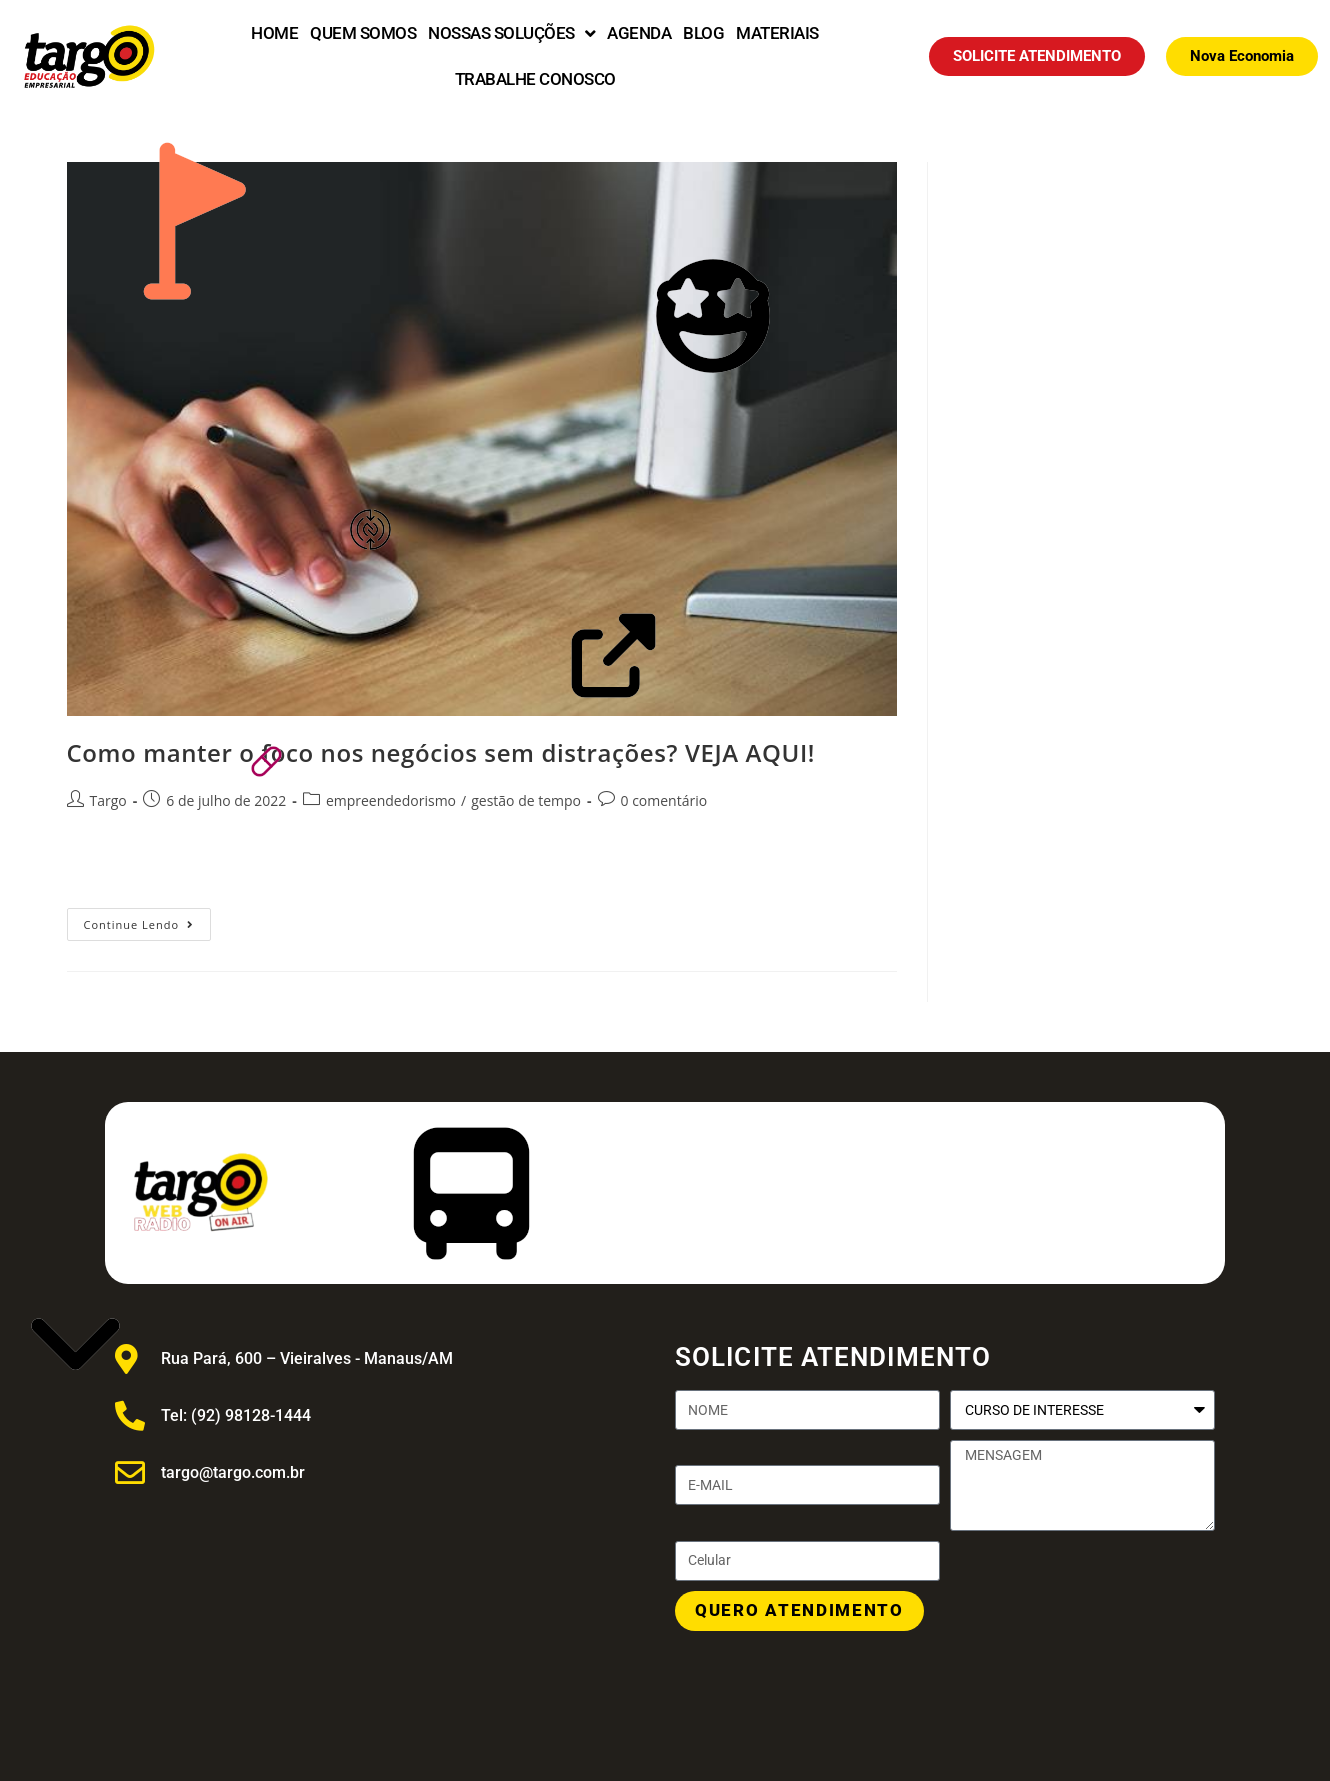 The width and height of the screenshot is (1330, 1781). Describe the element at coordinates (183, 221) in the screenshot. I see `flag or mark an important item` at that location.